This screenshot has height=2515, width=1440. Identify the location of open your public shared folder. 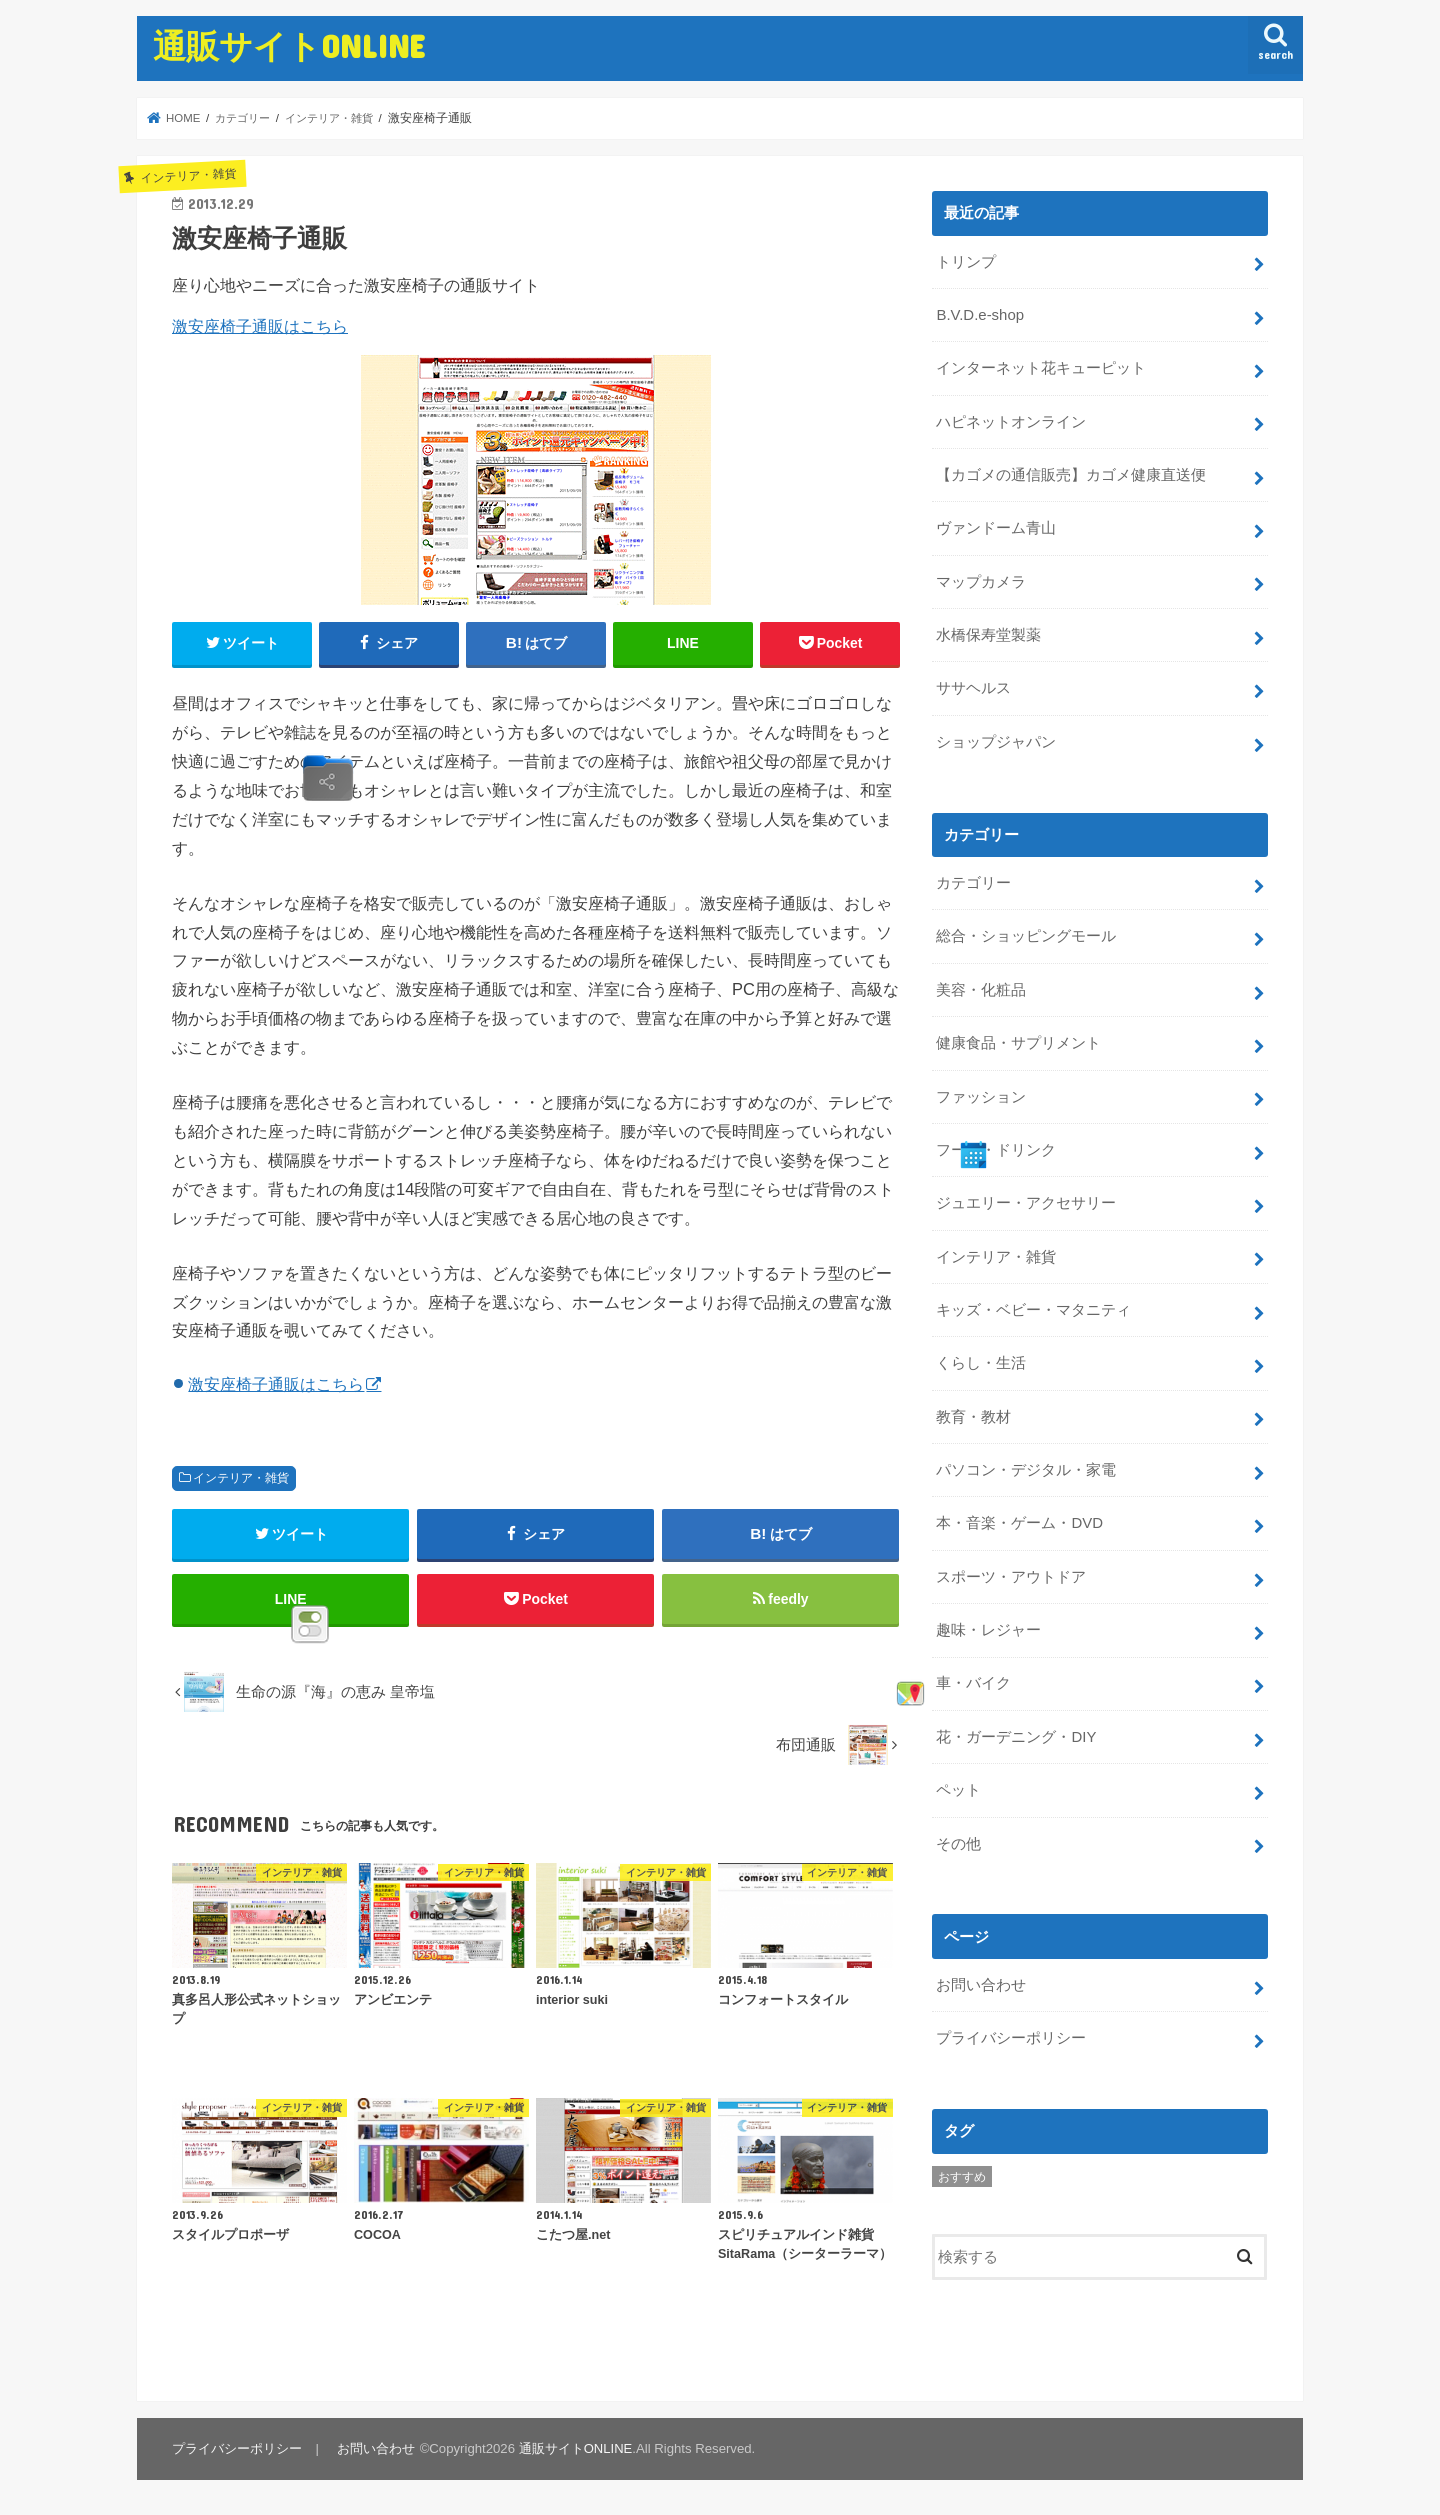
(328, 778).